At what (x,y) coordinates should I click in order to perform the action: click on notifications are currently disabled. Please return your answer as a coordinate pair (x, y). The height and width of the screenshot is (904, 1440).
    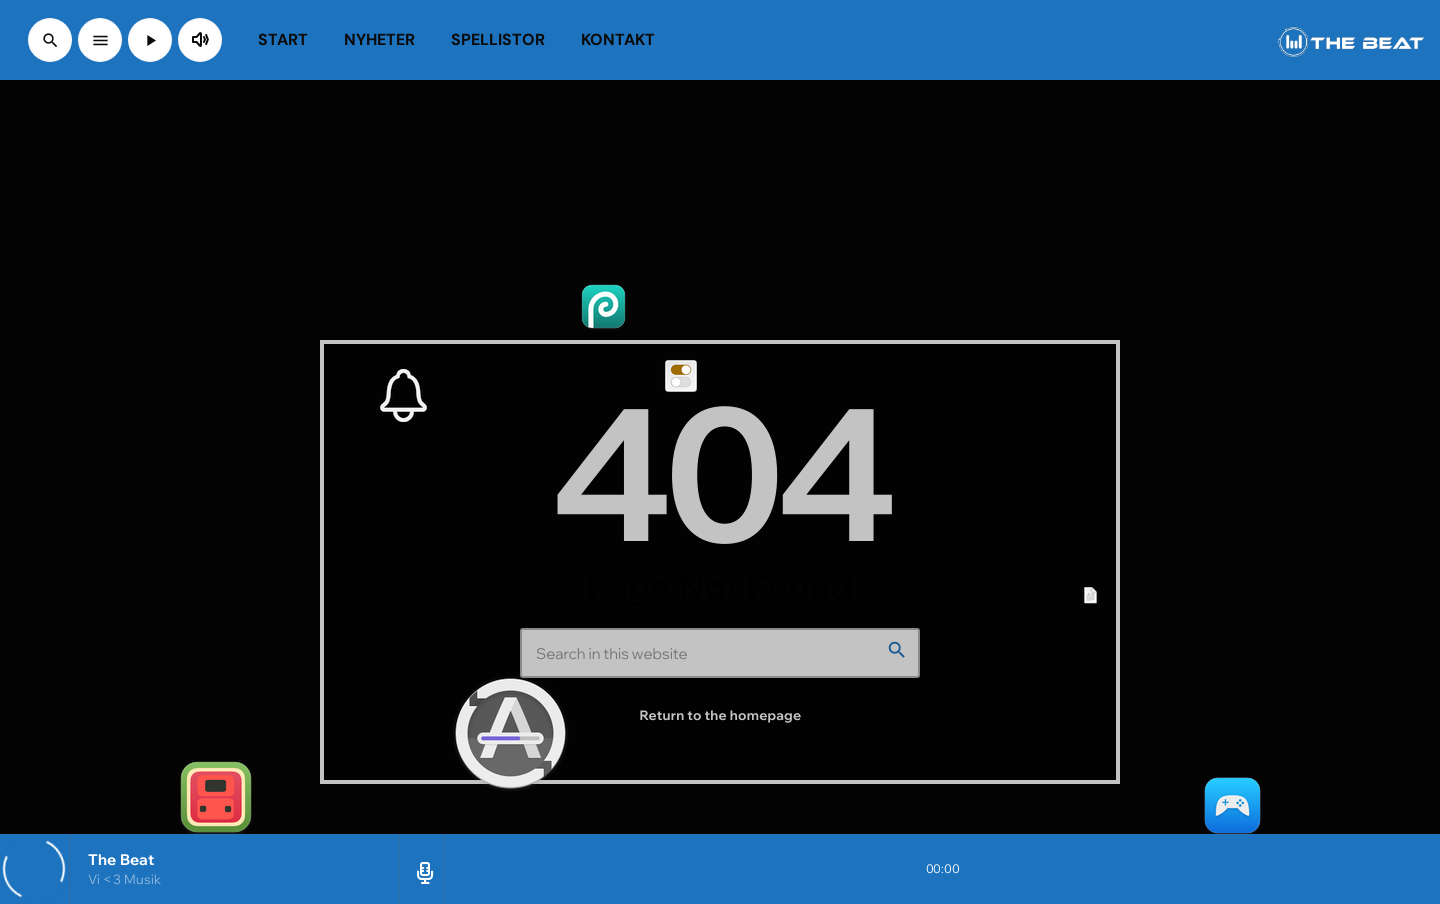
    Looking at the image, I should click on (403, 395).